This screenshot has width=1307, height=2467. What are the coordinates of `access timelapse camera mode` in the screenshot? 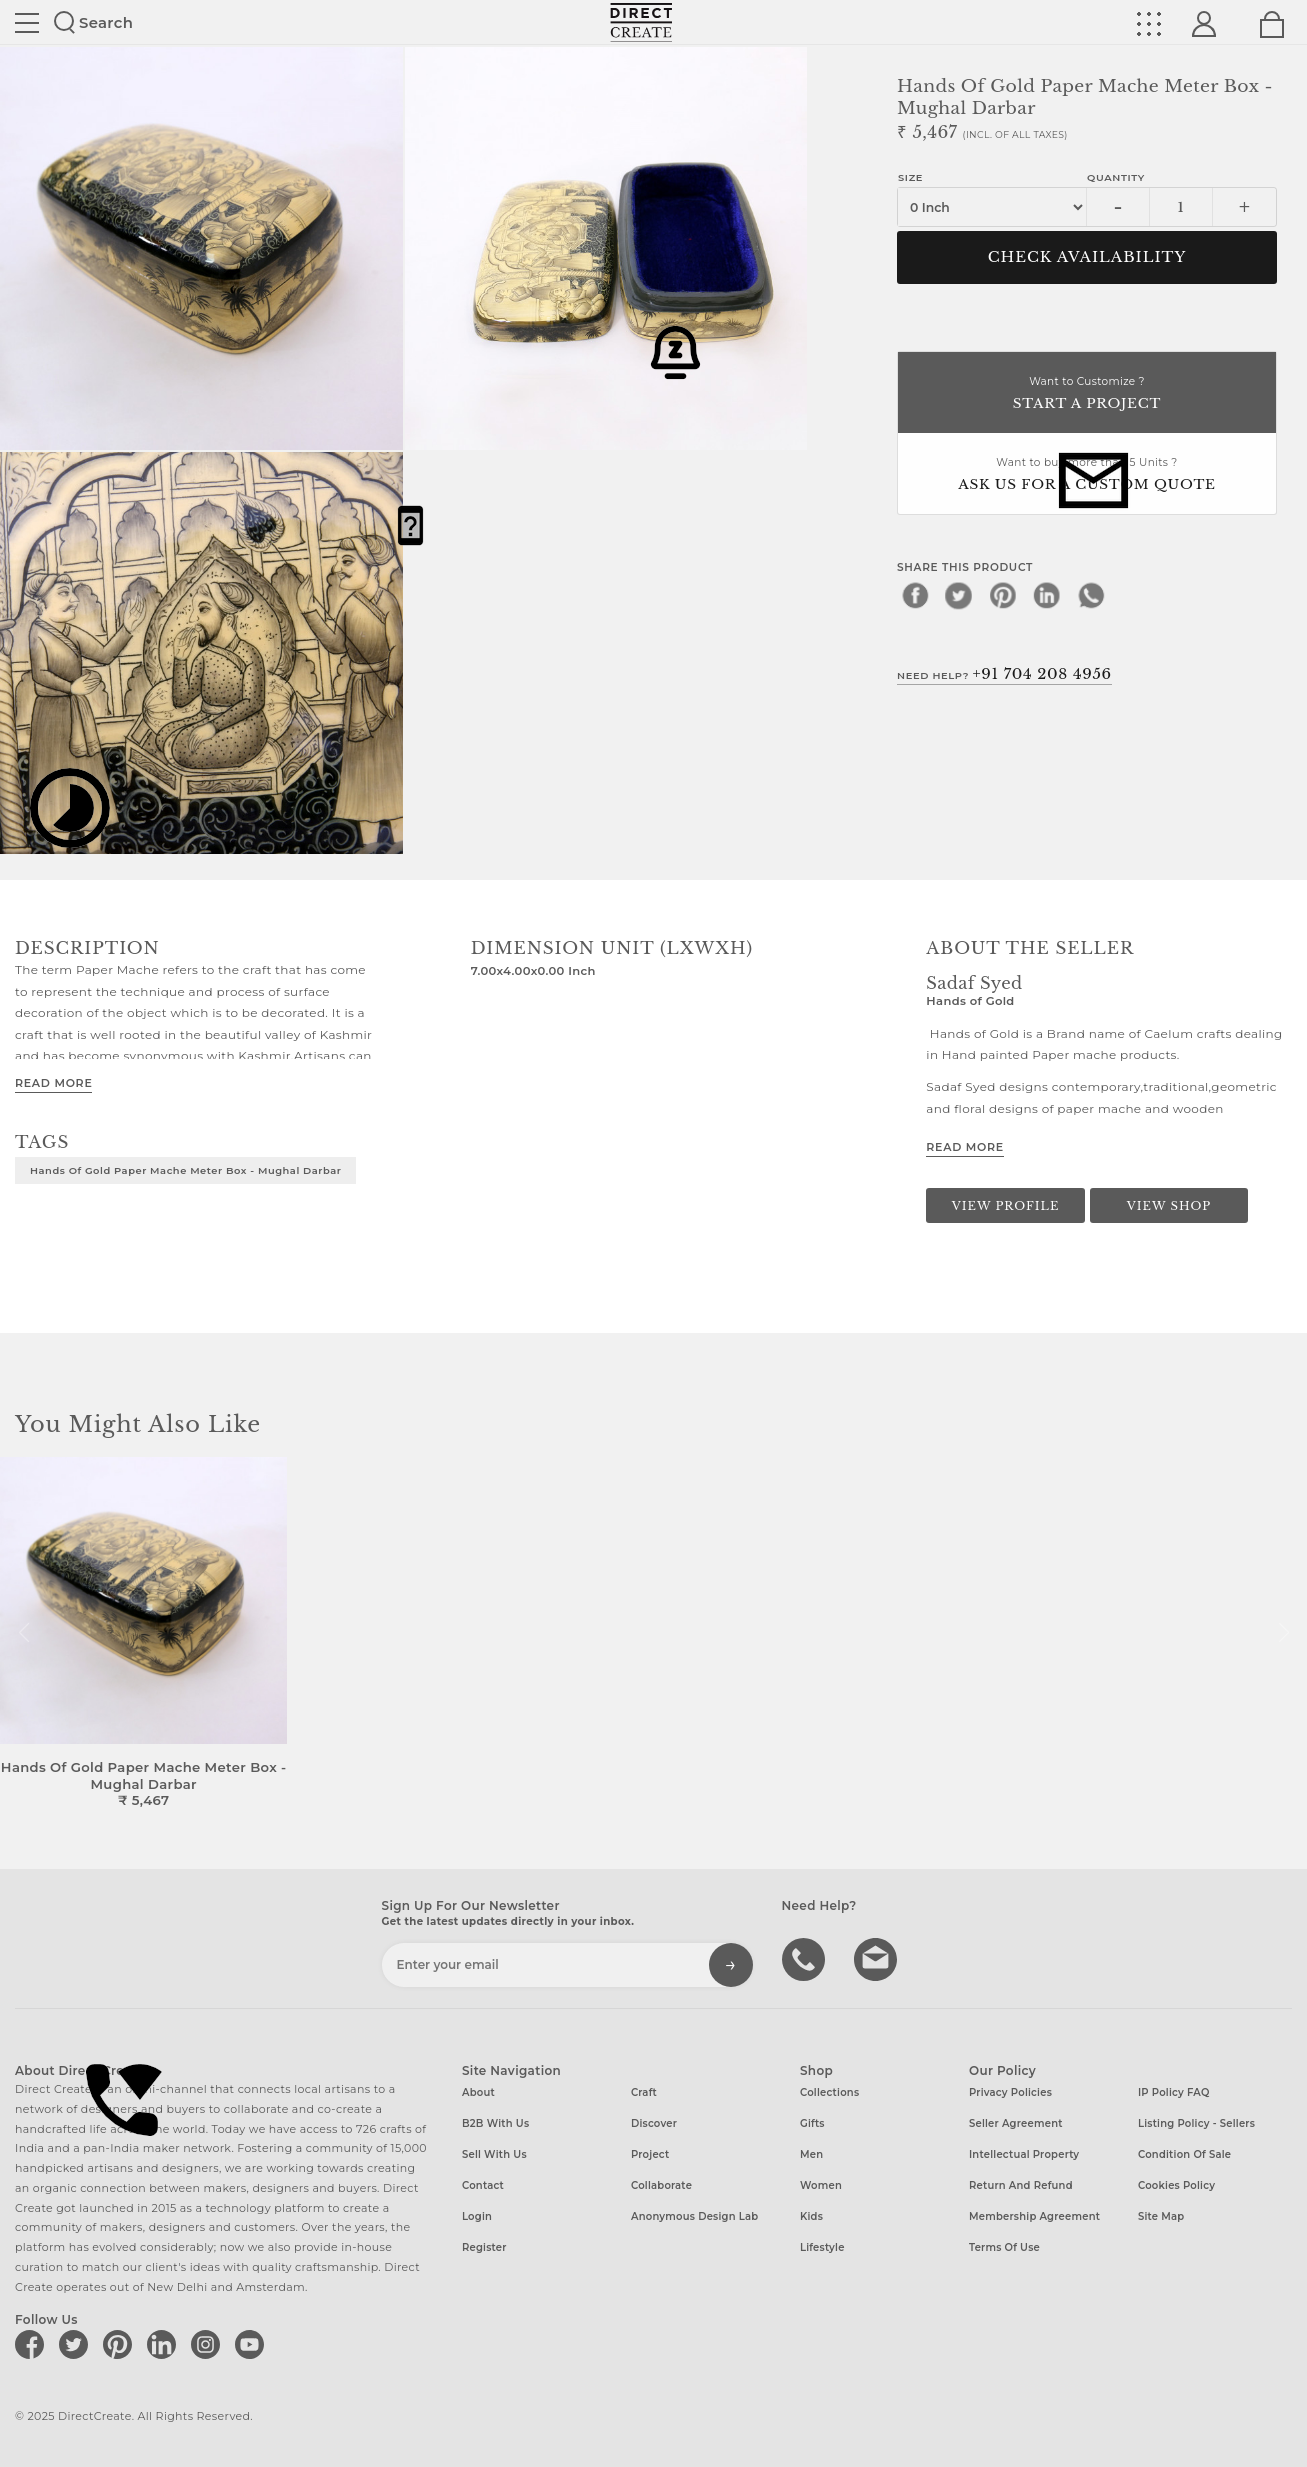 It's located at (70, 808).